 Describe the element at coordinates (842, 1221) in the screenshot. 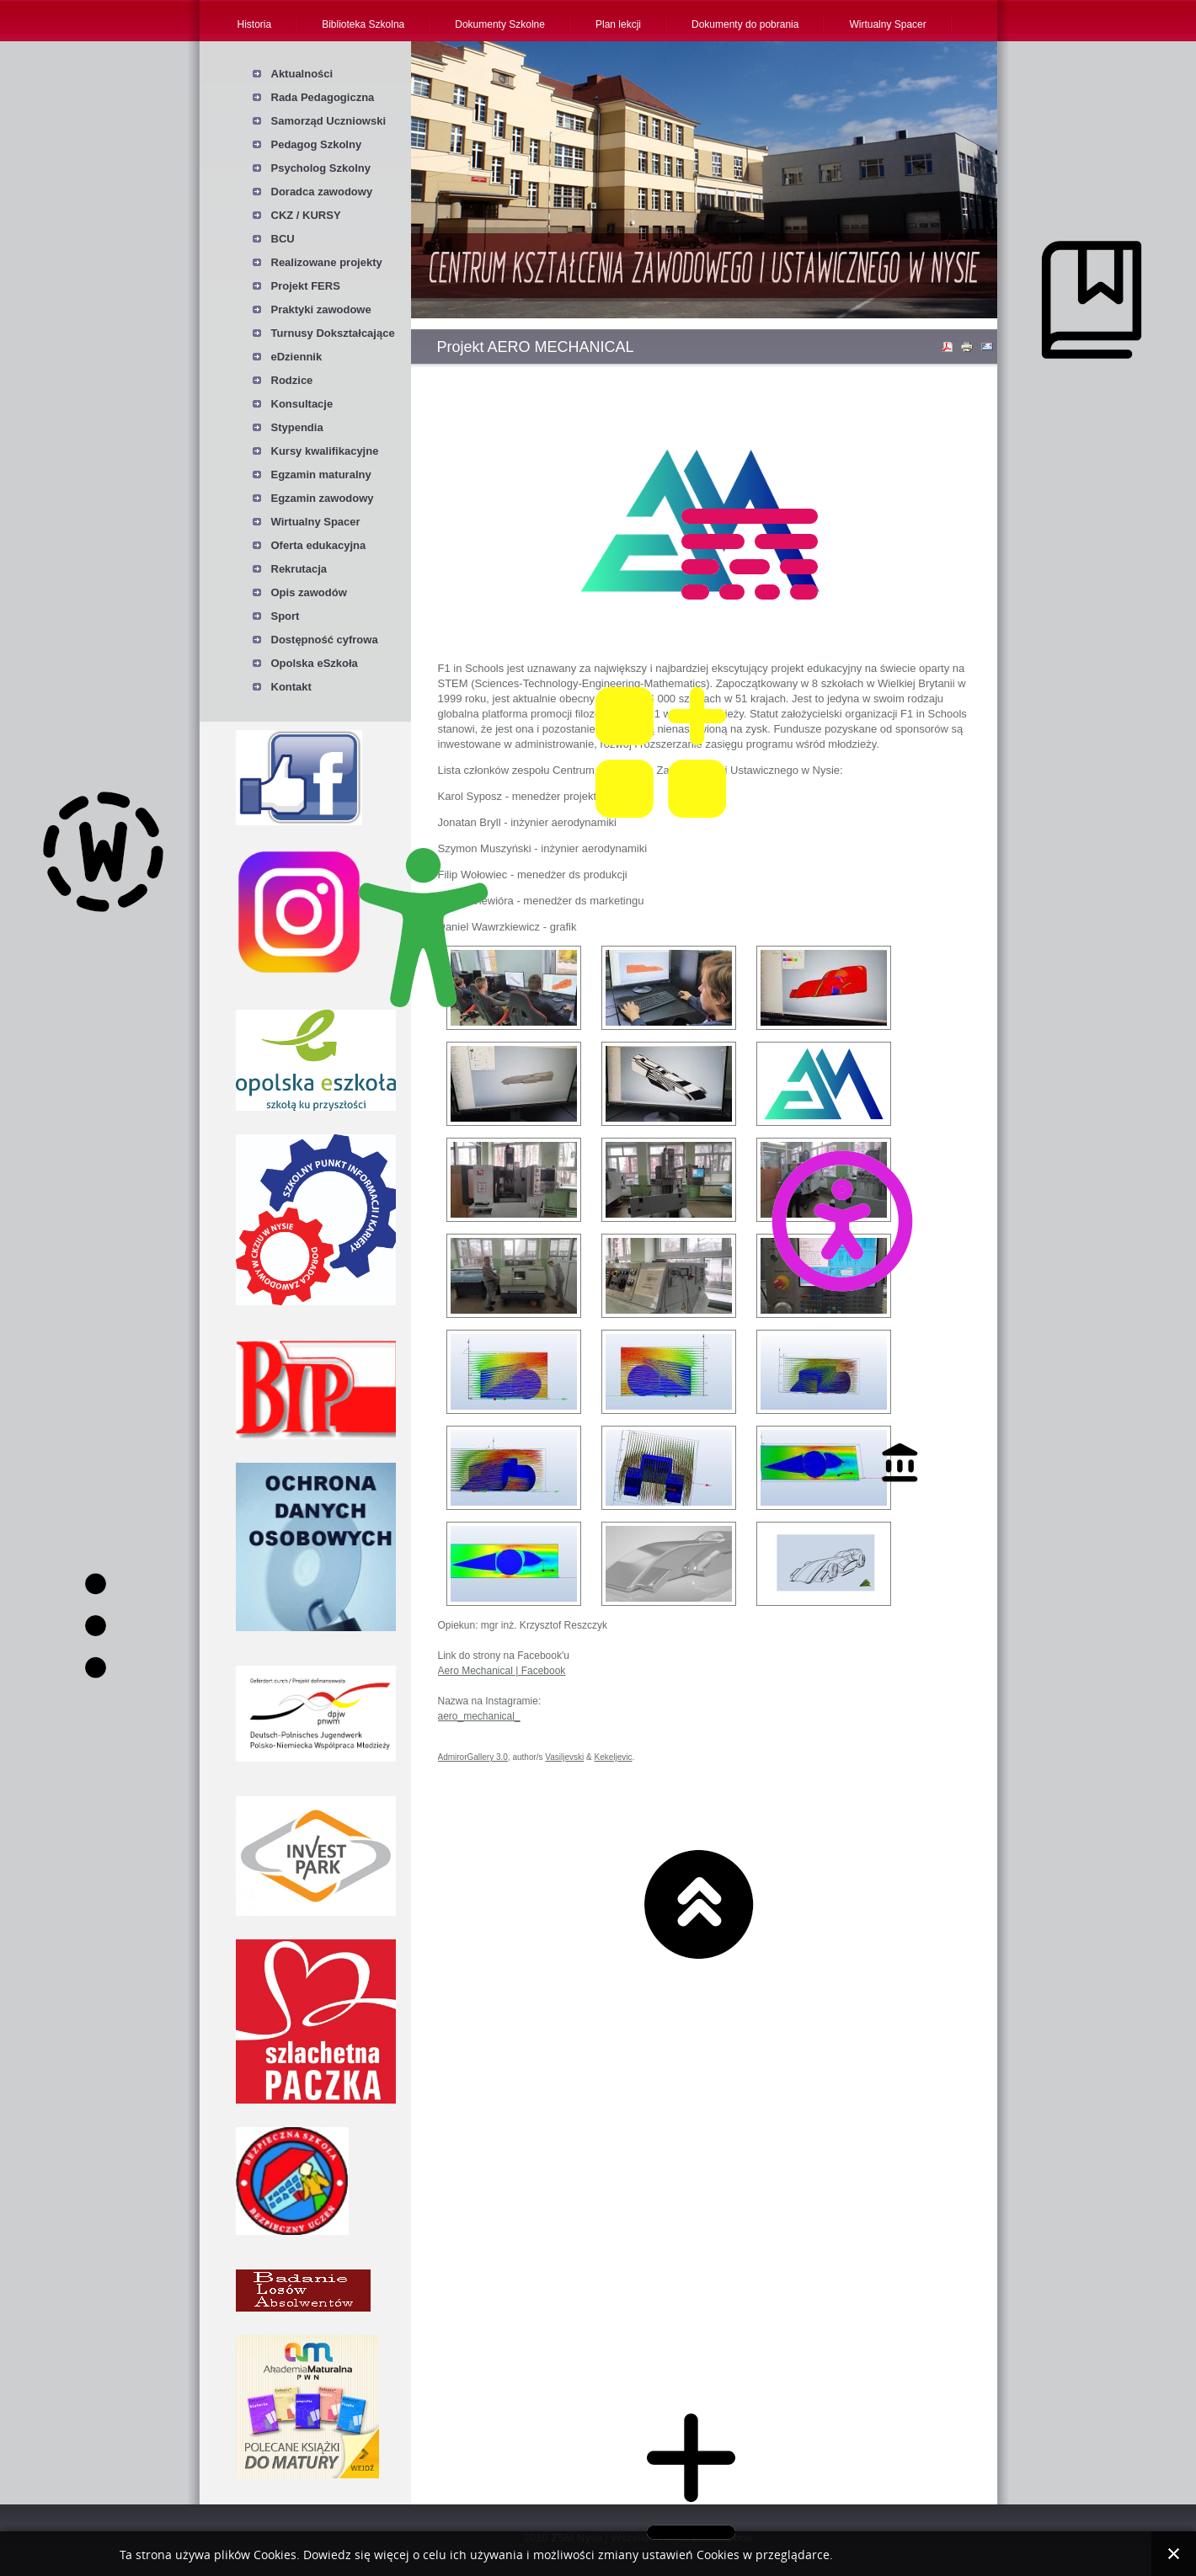

I see `indicates accessibility features are available` at that location.